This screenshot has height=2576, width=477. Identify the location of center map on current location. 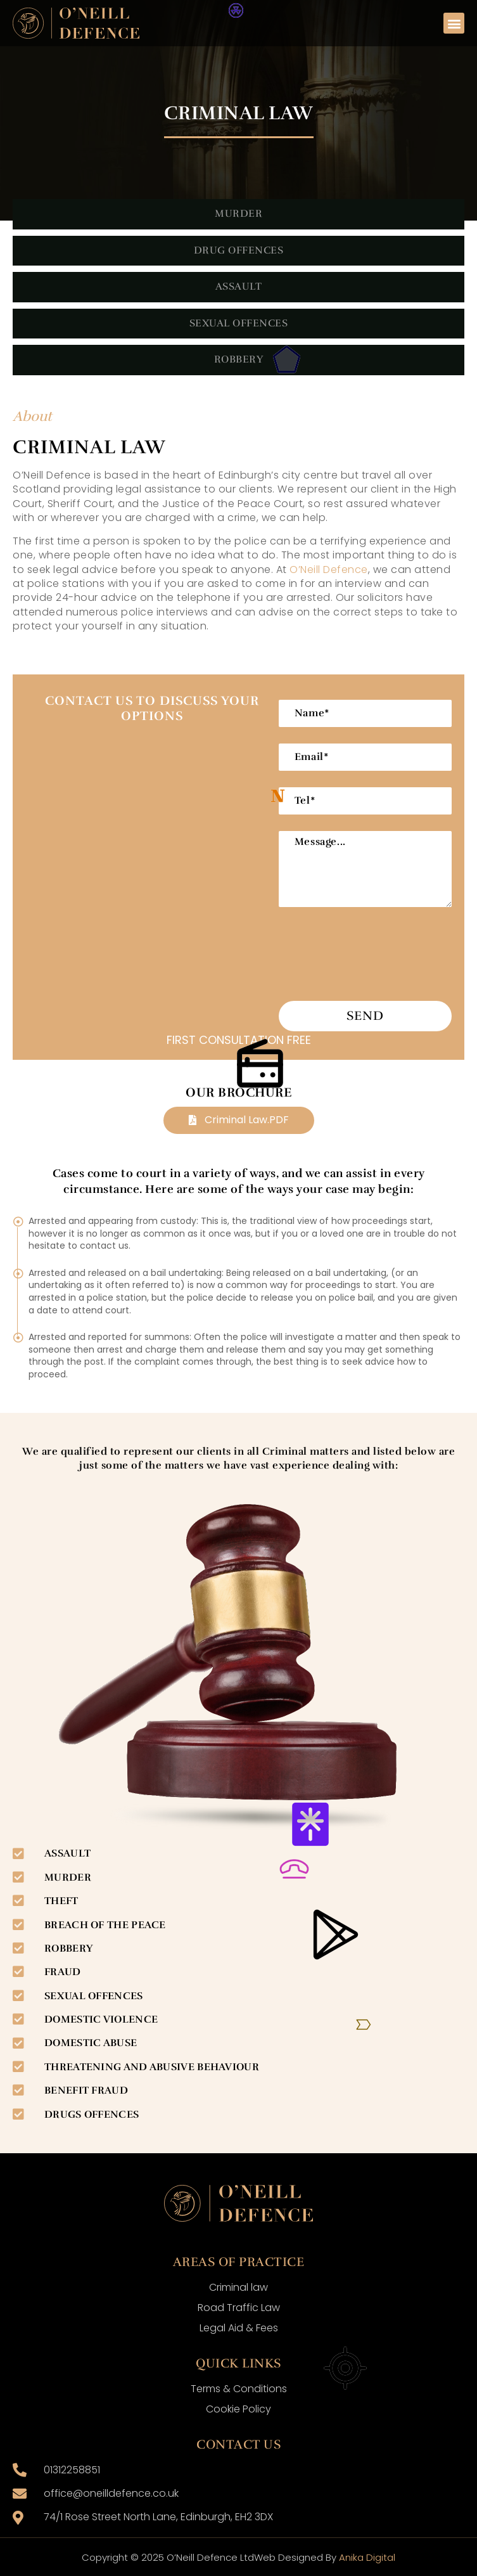
(345, 2368).